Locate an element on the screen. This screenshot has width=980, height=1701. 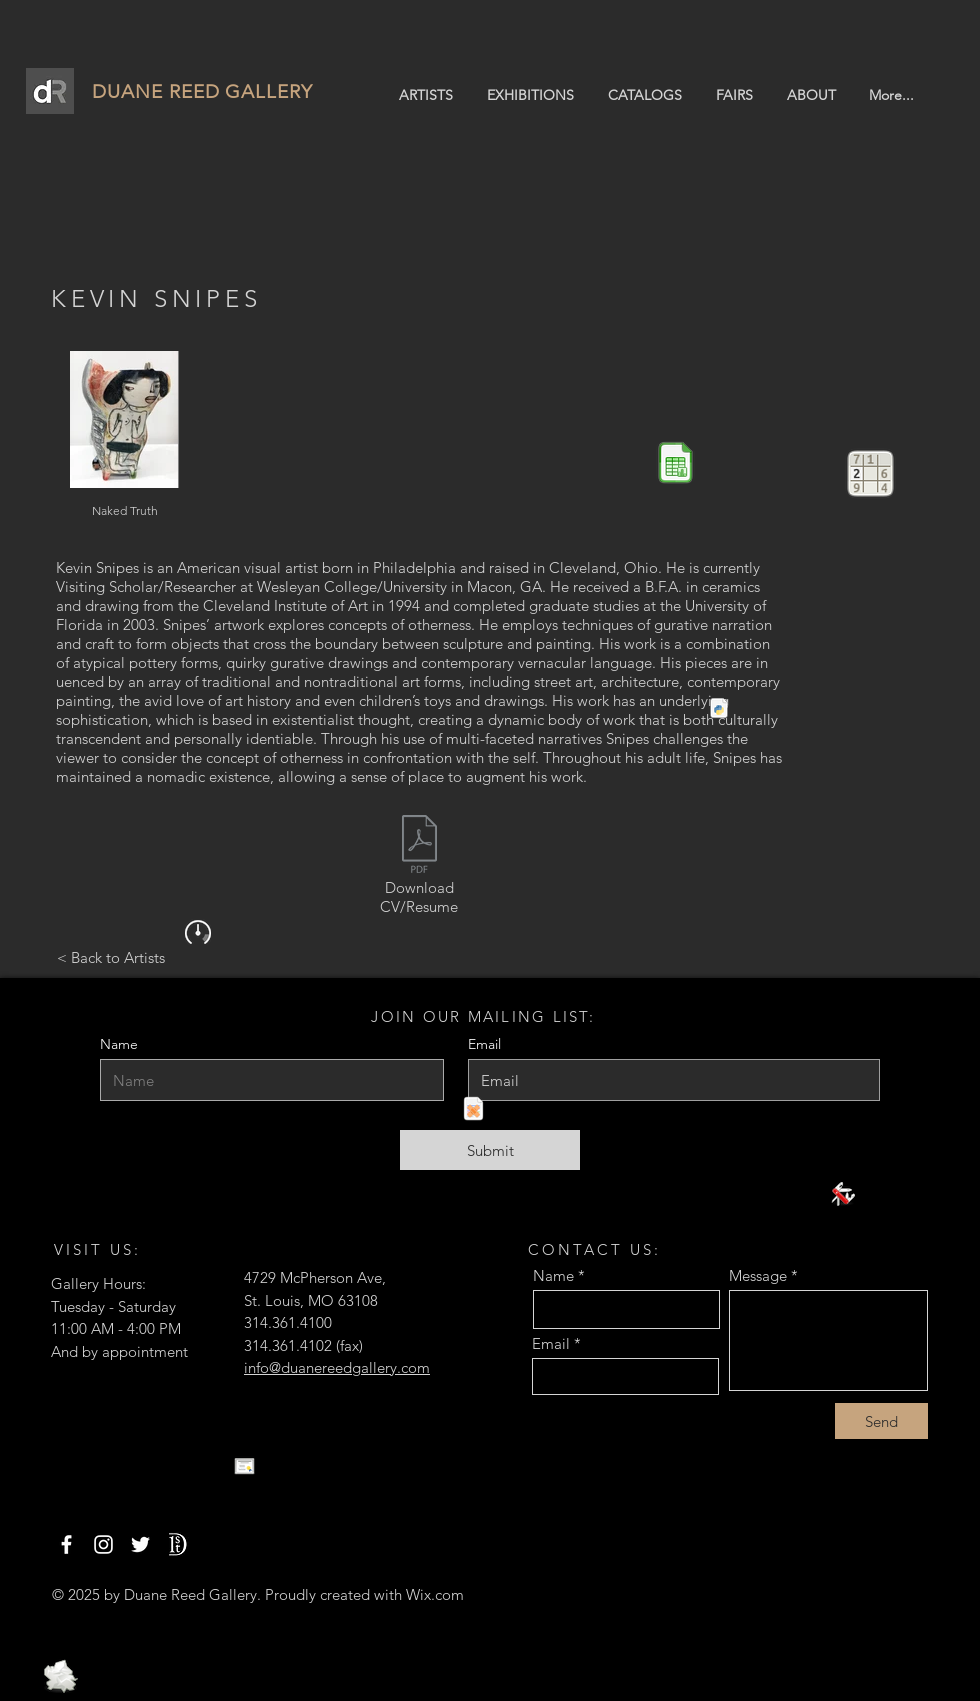
mark email as junk or spam is located at coordinates (60, 1676).